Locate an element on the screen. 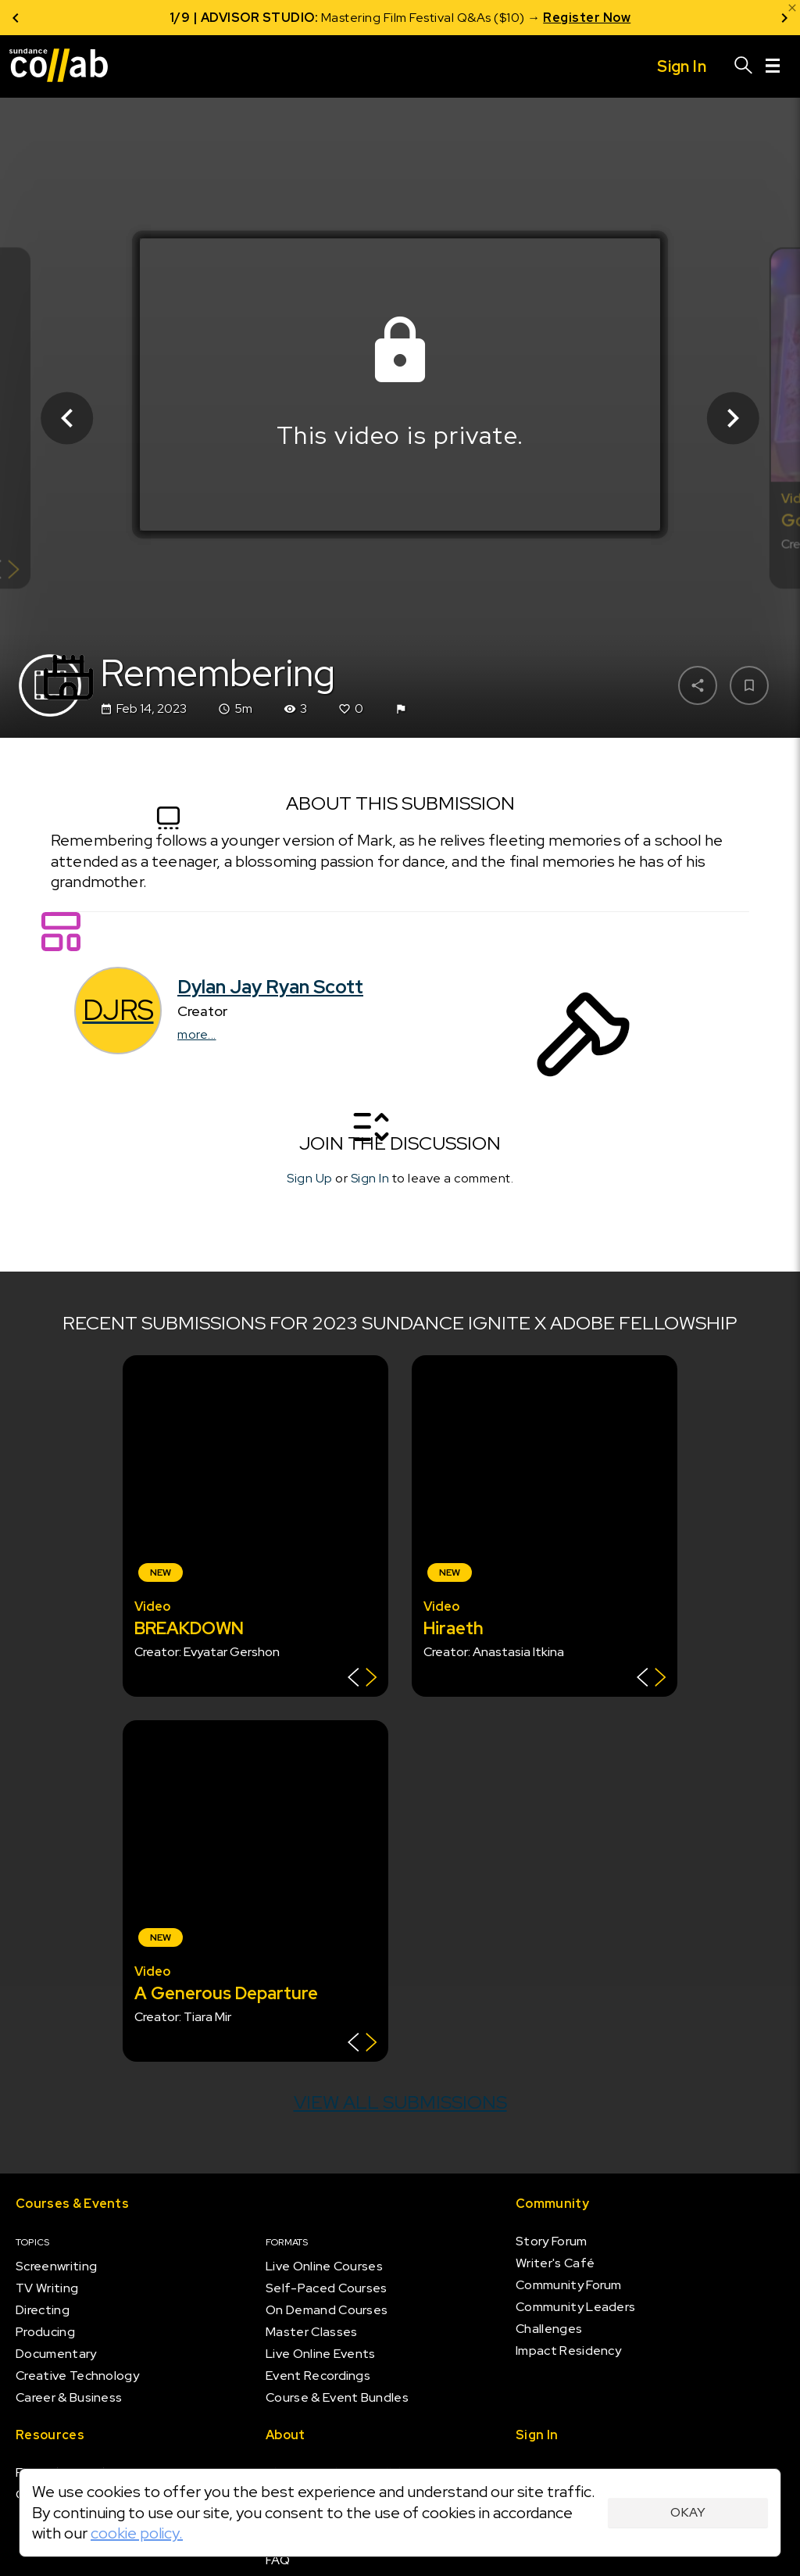 This screenshot has height=2576, width=800. sort list items ascending or descending is located at coordinates (371, 1127).